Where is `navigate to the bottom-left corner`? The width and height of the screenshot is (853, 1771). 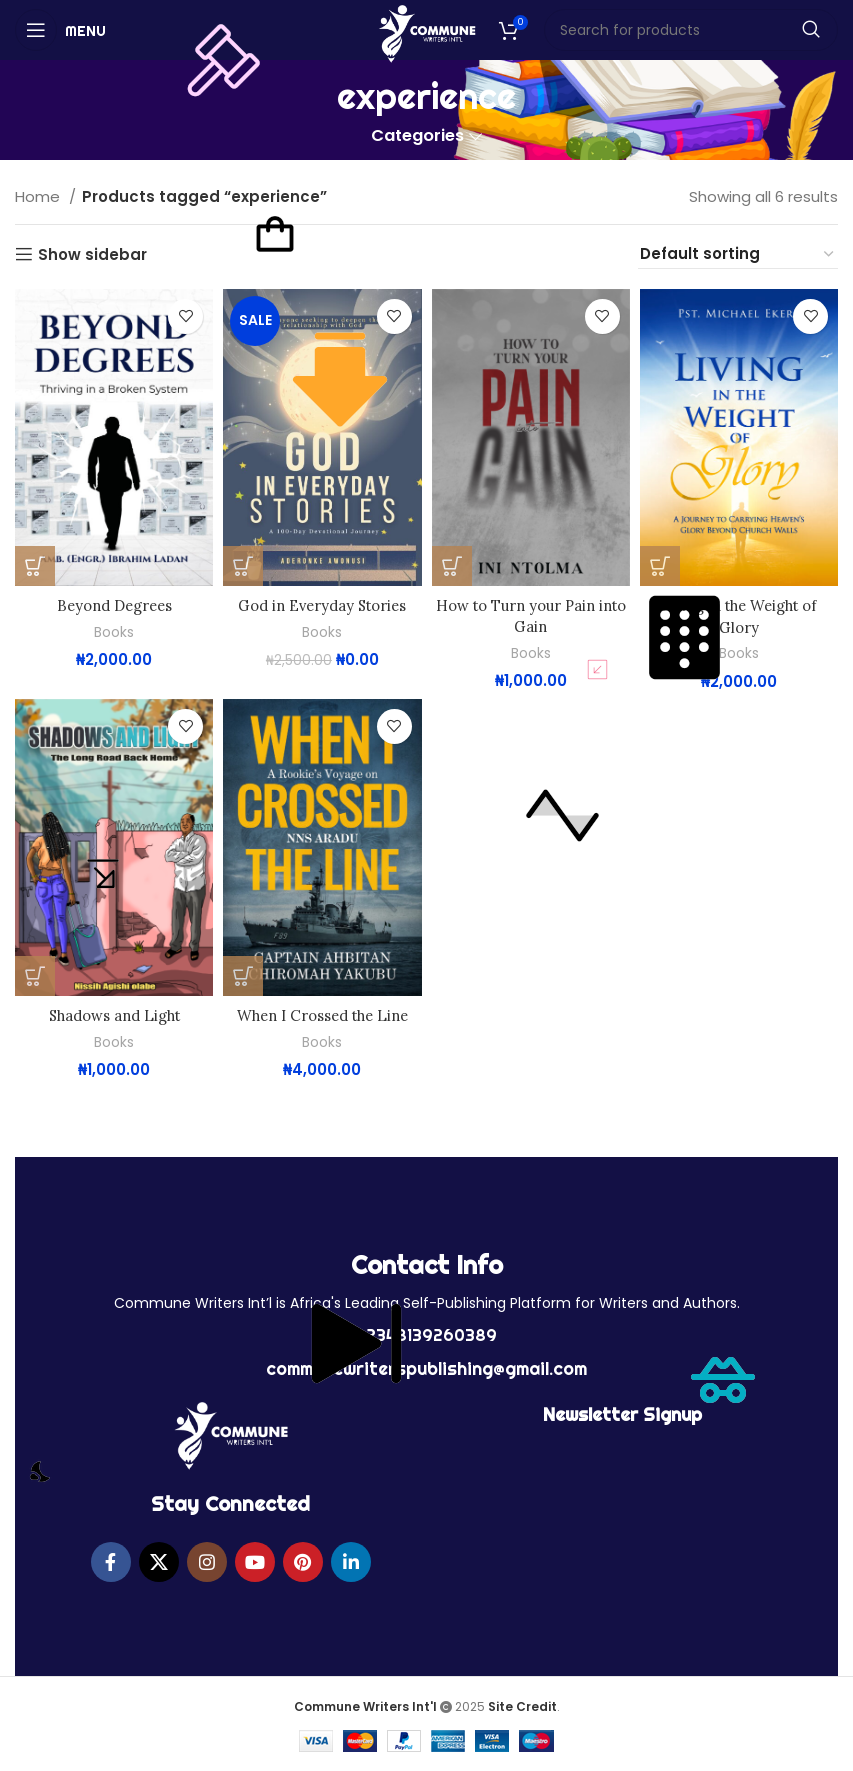
navigate to the bottom-left corner is located at coordinates (597, 669).